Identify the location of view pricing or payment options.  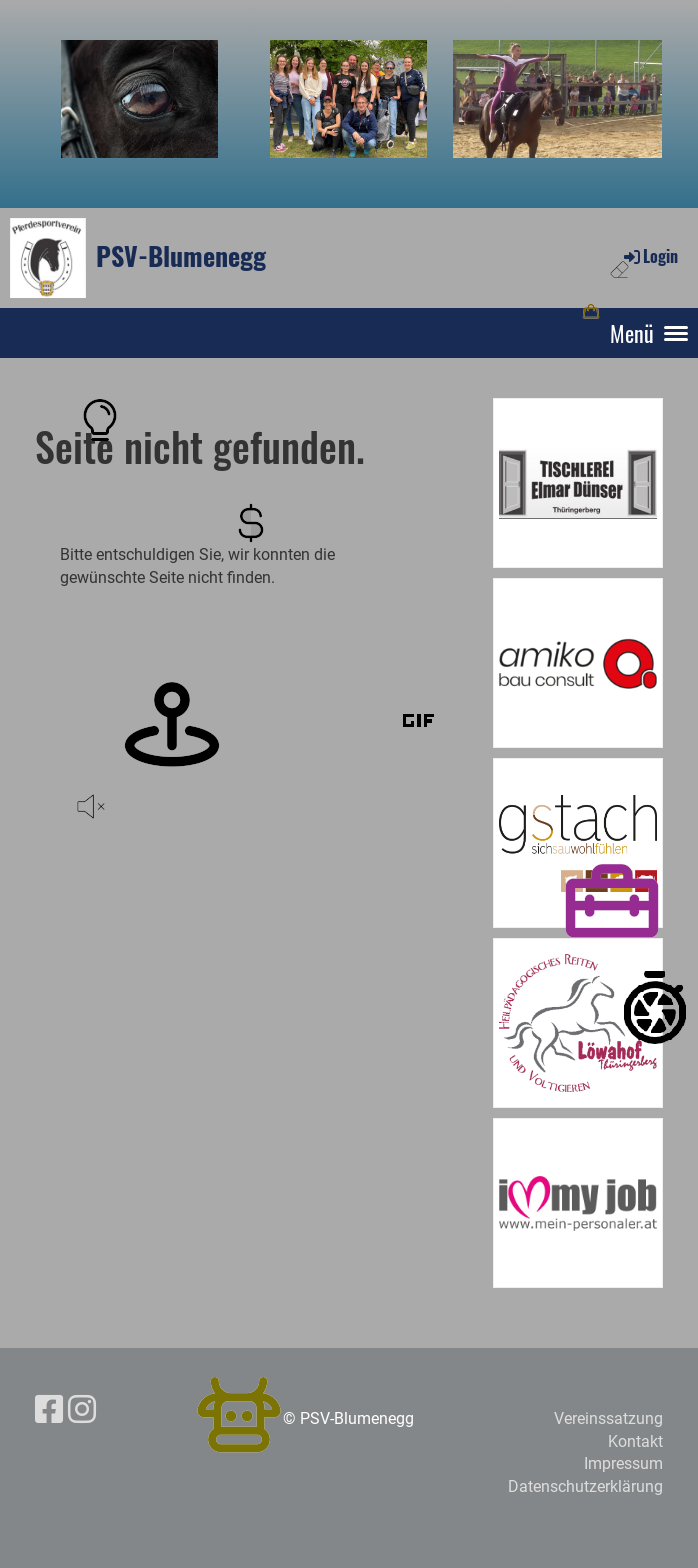
(251, 523).